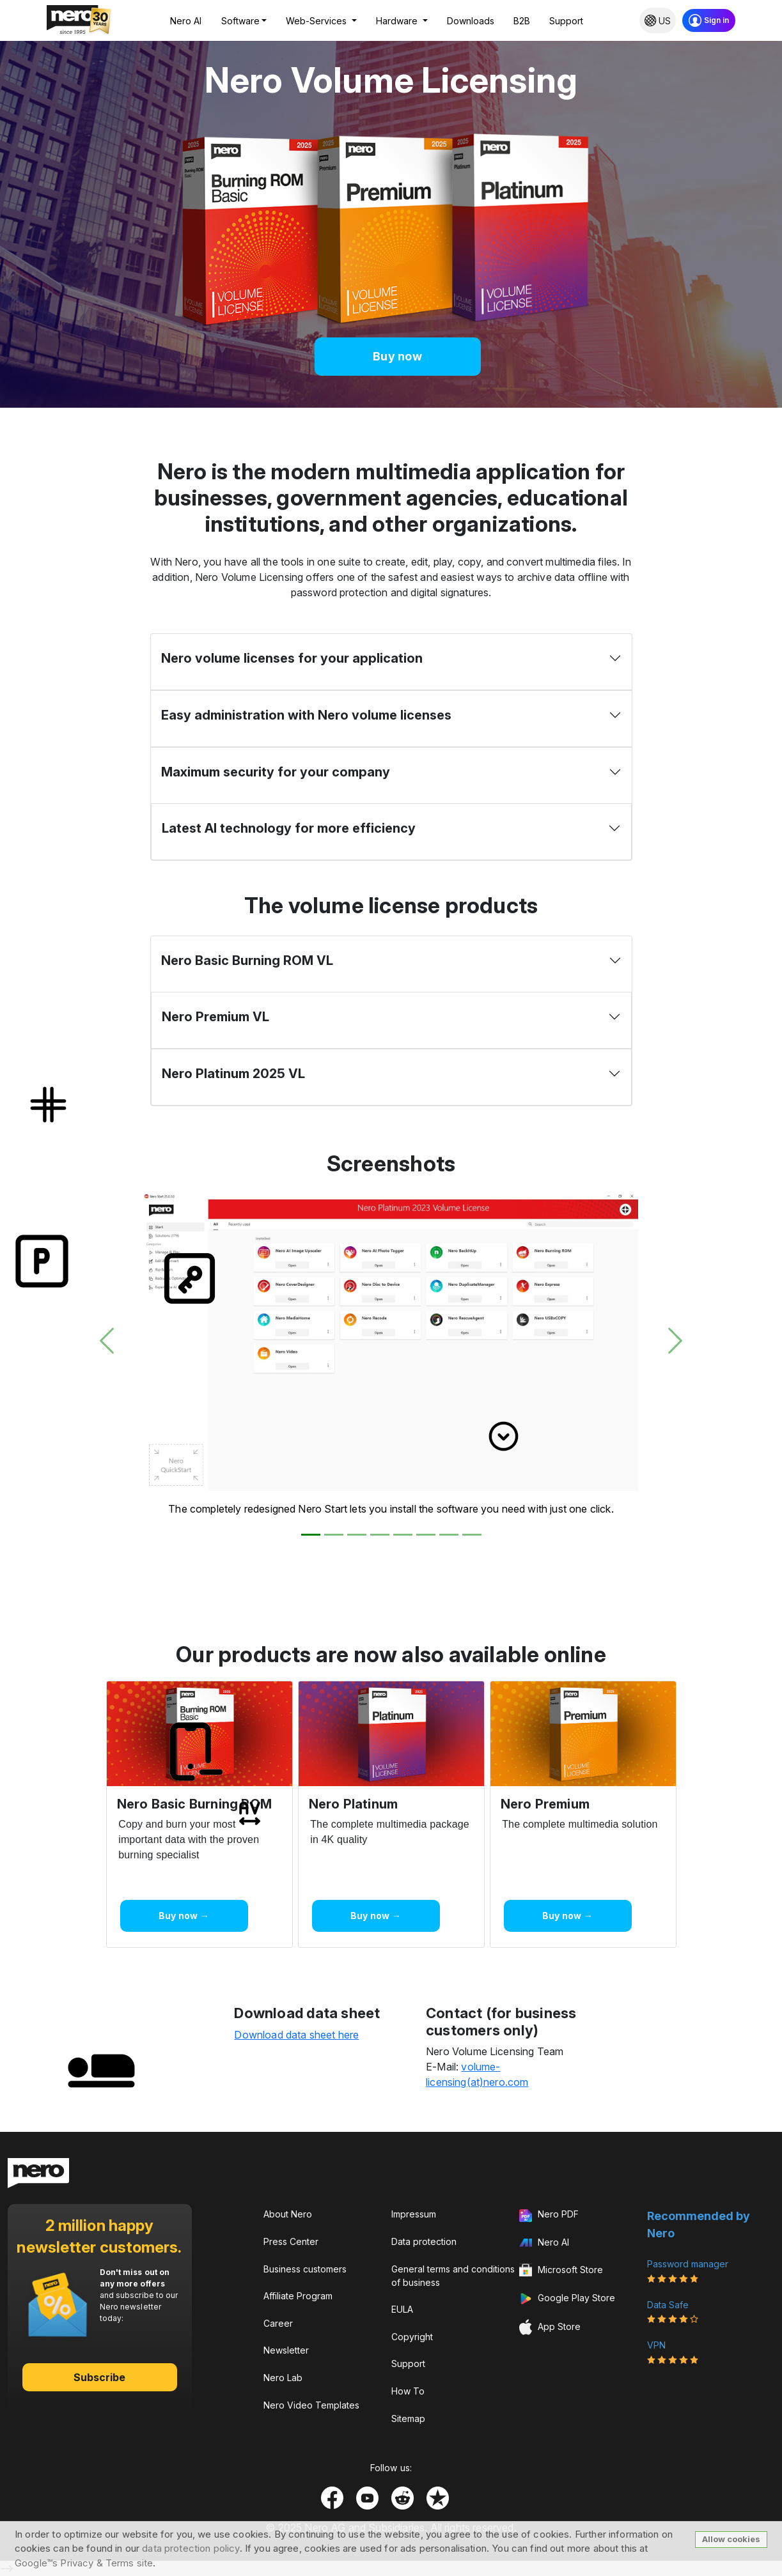 The image size is (782, 2576). Describe the element at coordinates (191, 1752) in the screenshot. I see `remove a mobile device from your account` at that location.